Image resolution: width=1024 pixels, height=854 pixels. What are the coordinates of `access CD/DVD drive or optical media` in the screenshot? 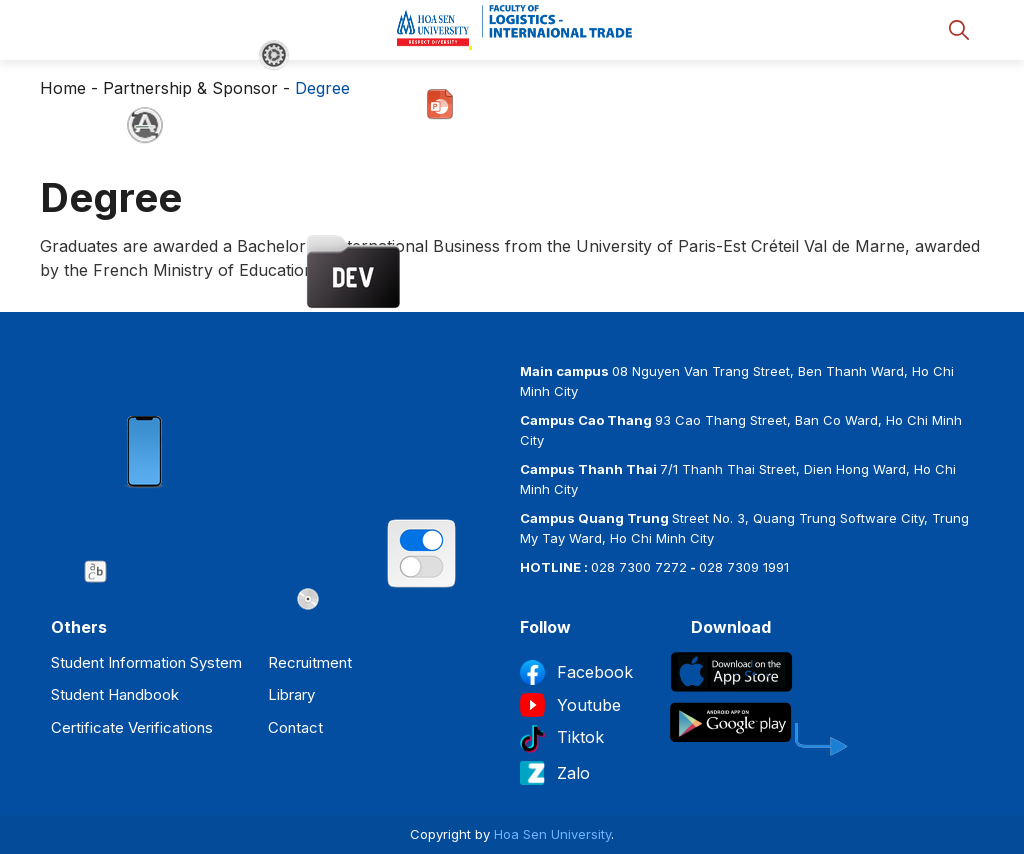 It's located at (308, 599).